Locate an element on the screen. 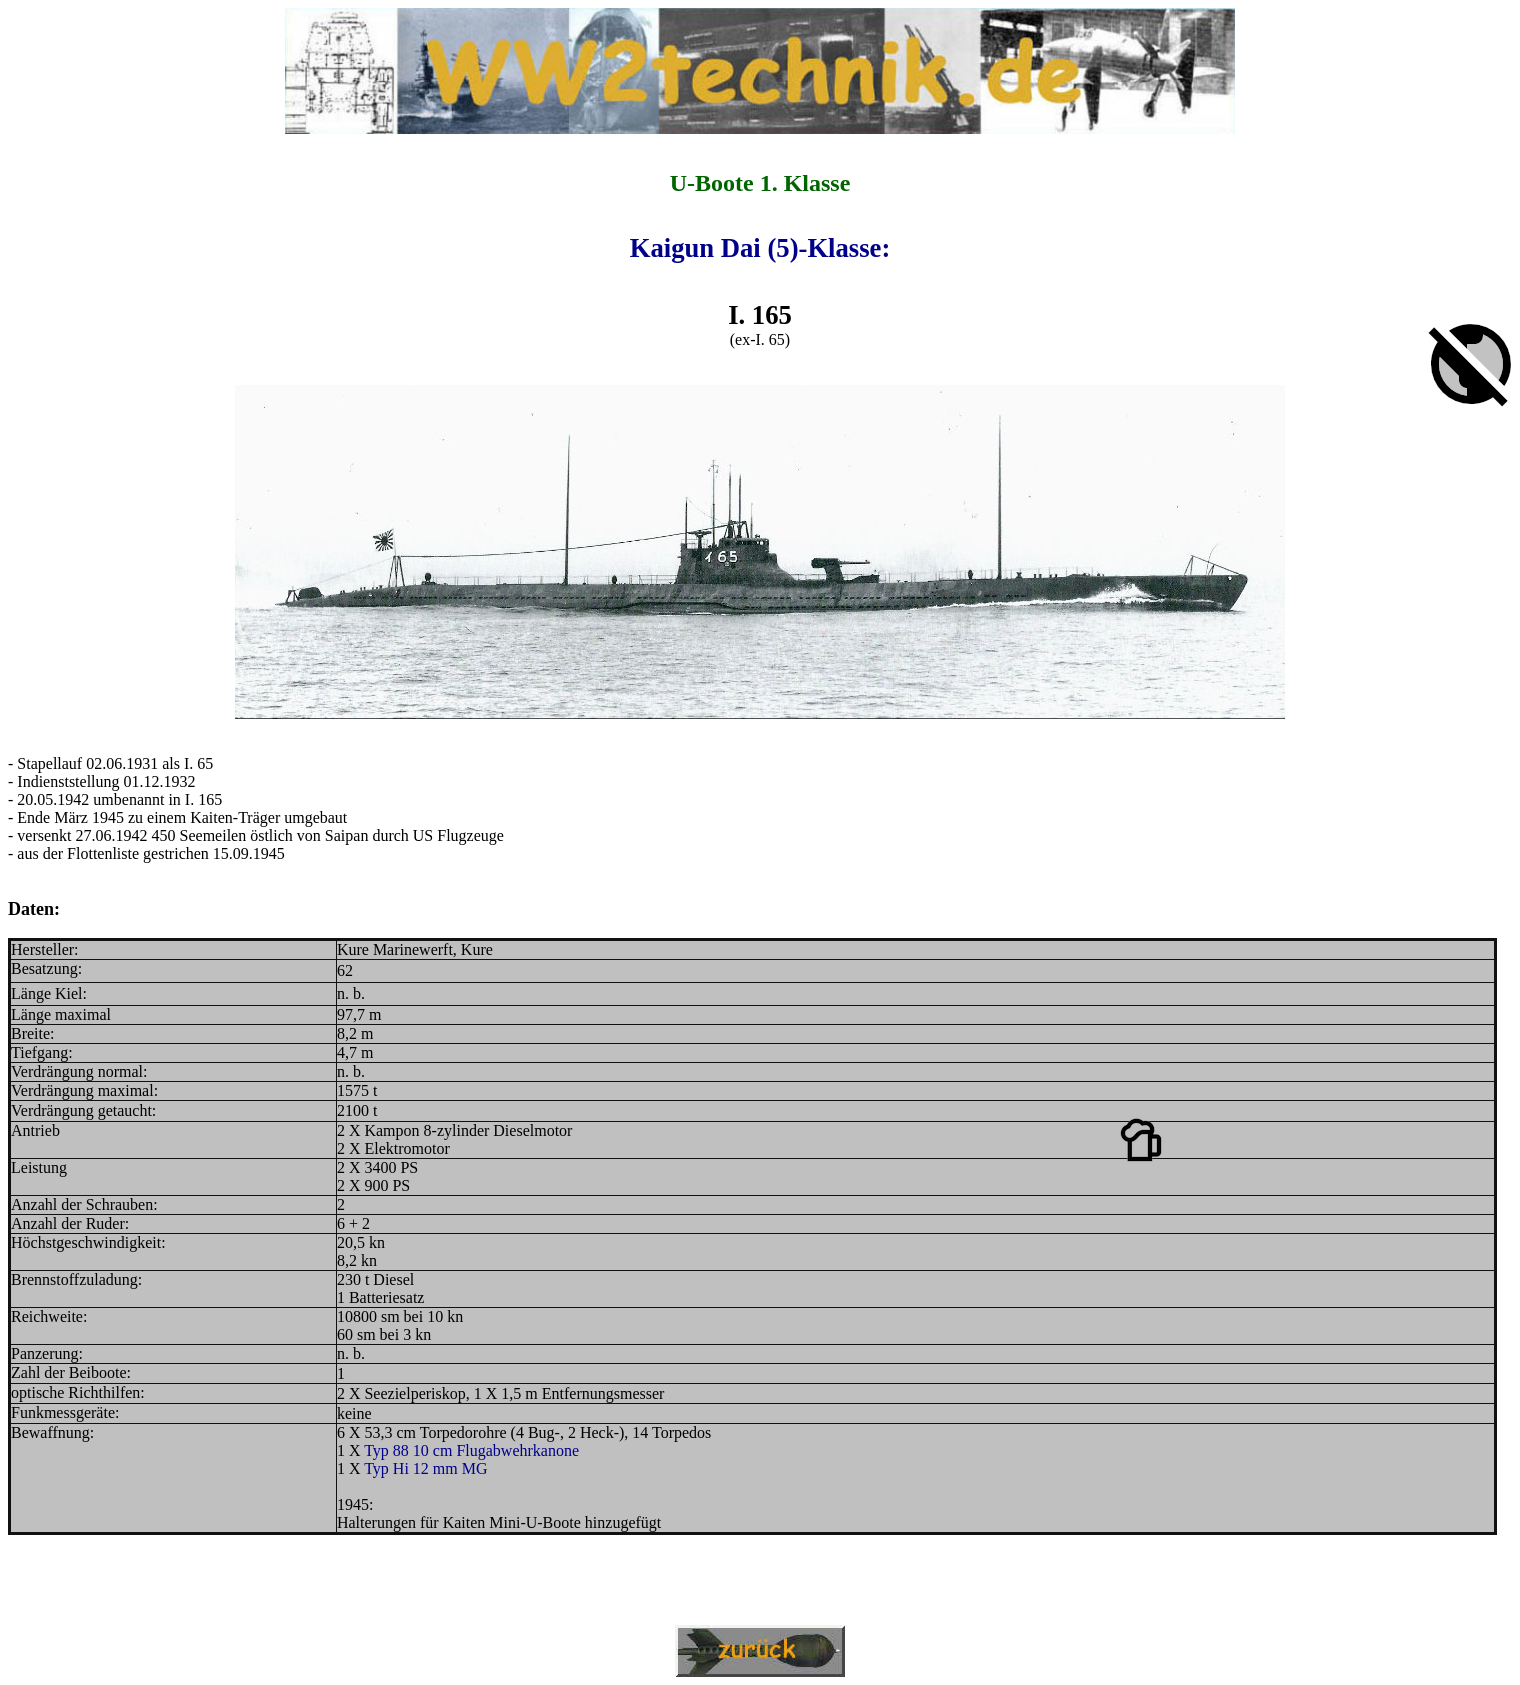 The height and width of the screenshot is (1685, 1520). disable public visibility is located at coordinates (1471, 364).